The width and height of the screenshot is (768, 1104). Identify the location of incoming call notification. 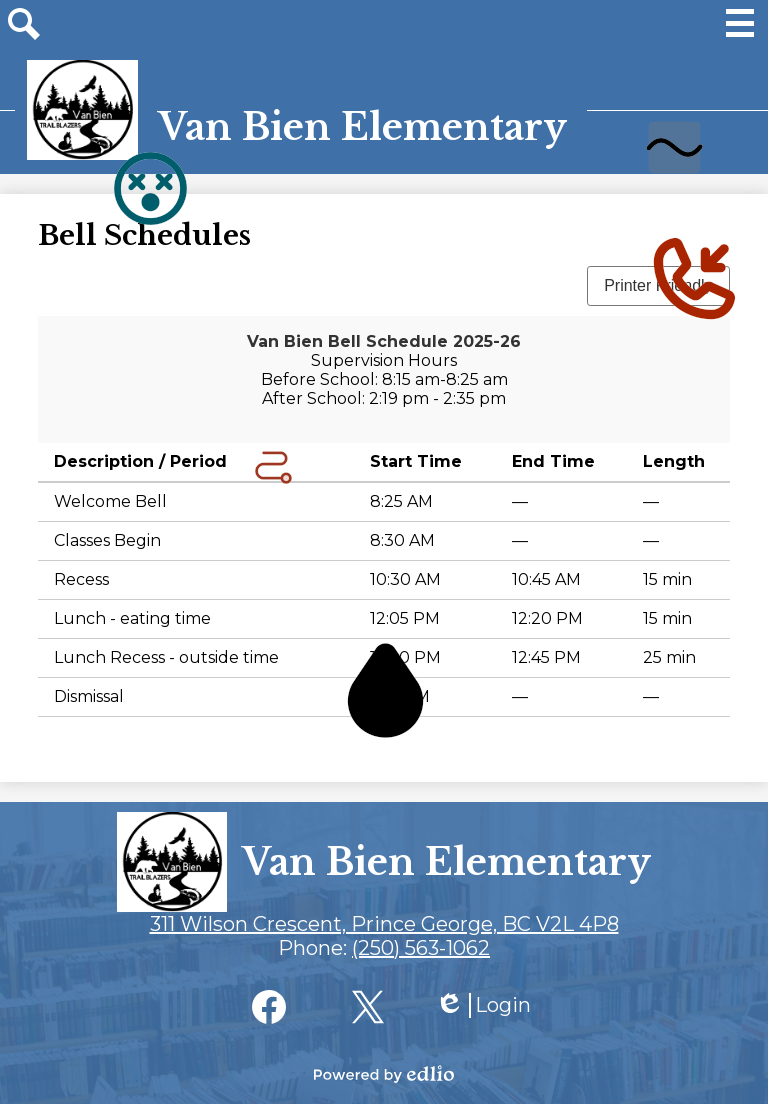
(696, 277).